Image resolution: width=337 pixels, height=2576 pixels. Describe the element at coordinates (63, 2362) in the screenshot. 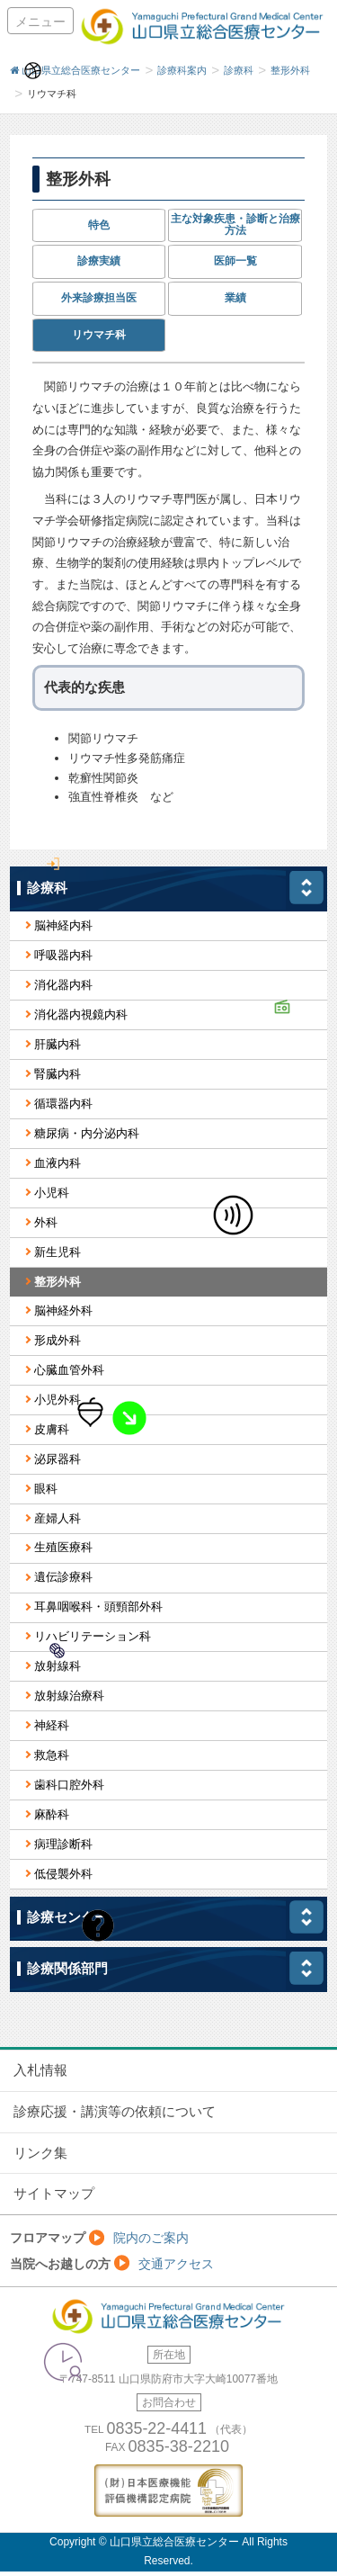

I see `view user's time or availability status` at that location.